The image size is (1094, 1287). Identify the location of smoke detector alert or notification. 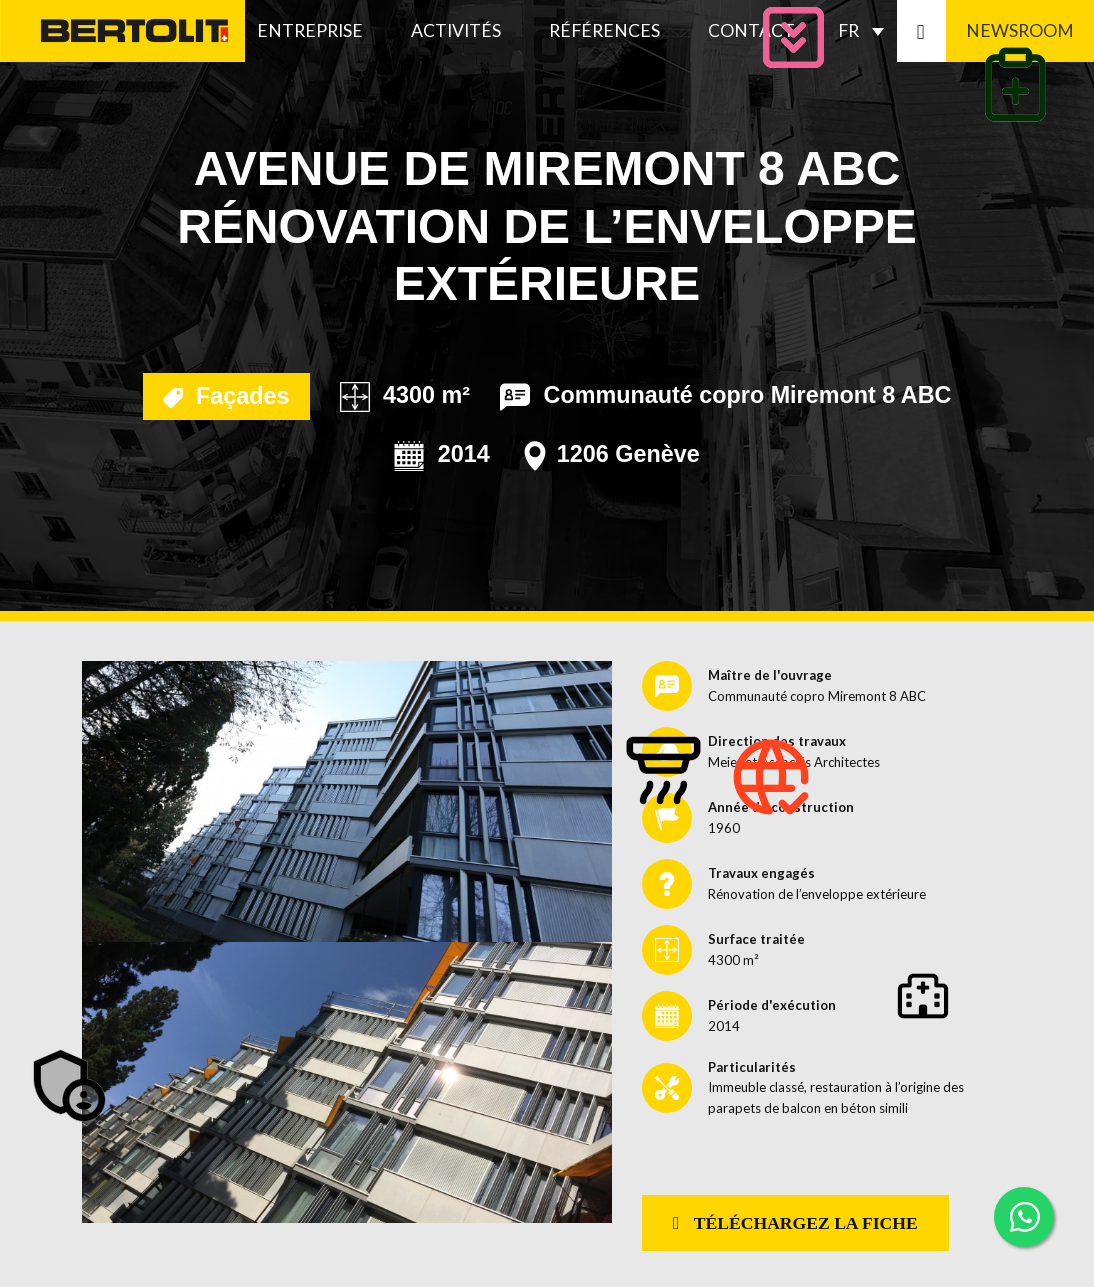
(663, 770).